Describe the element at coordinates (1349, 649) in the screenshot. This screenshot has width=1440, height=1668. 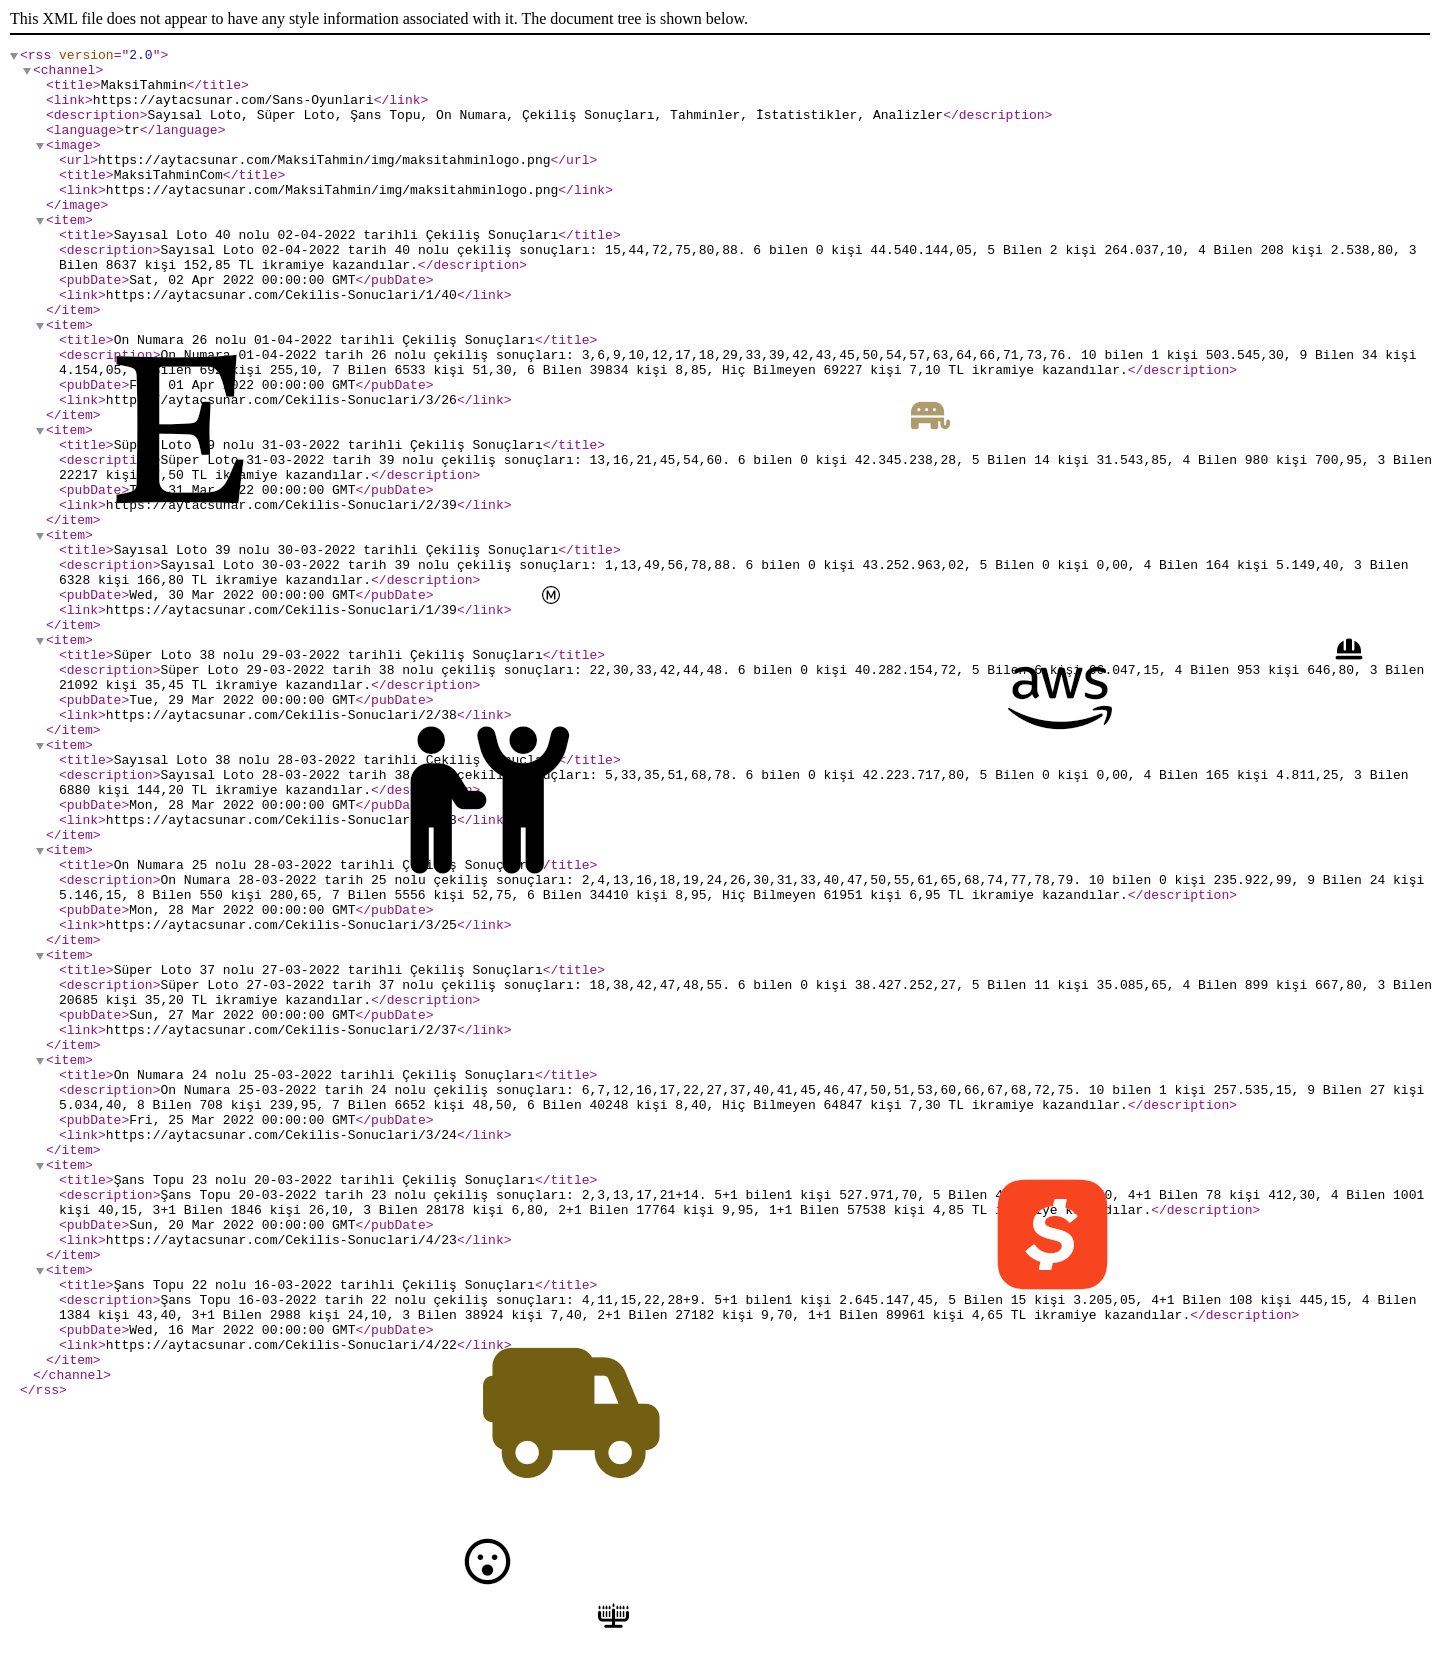
I see `access construction or worksite safety settings` at that location.